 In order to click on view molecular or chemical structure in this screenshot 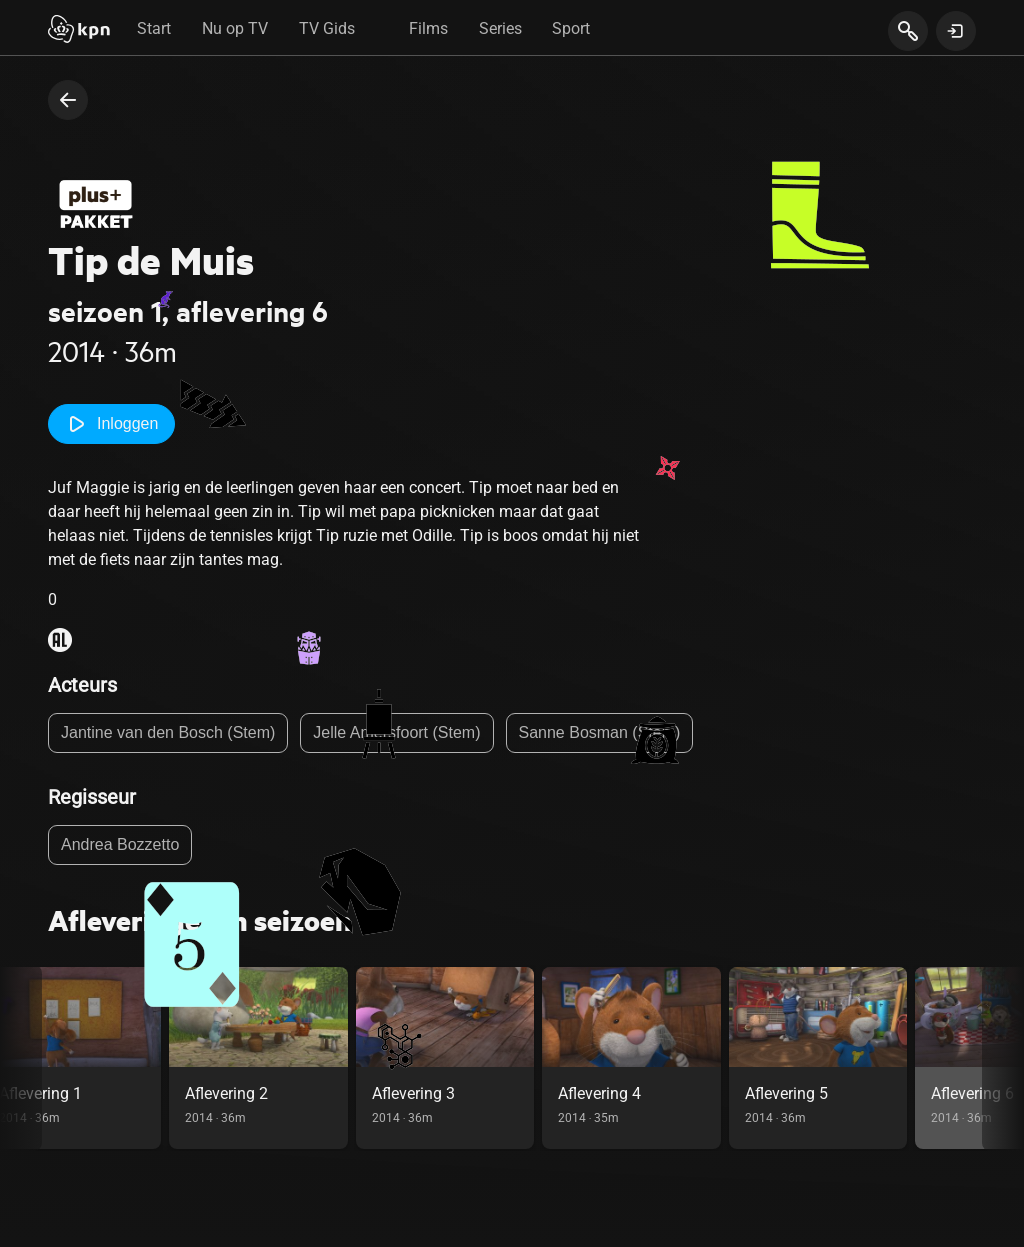, I will do `click(399, 1046)`.